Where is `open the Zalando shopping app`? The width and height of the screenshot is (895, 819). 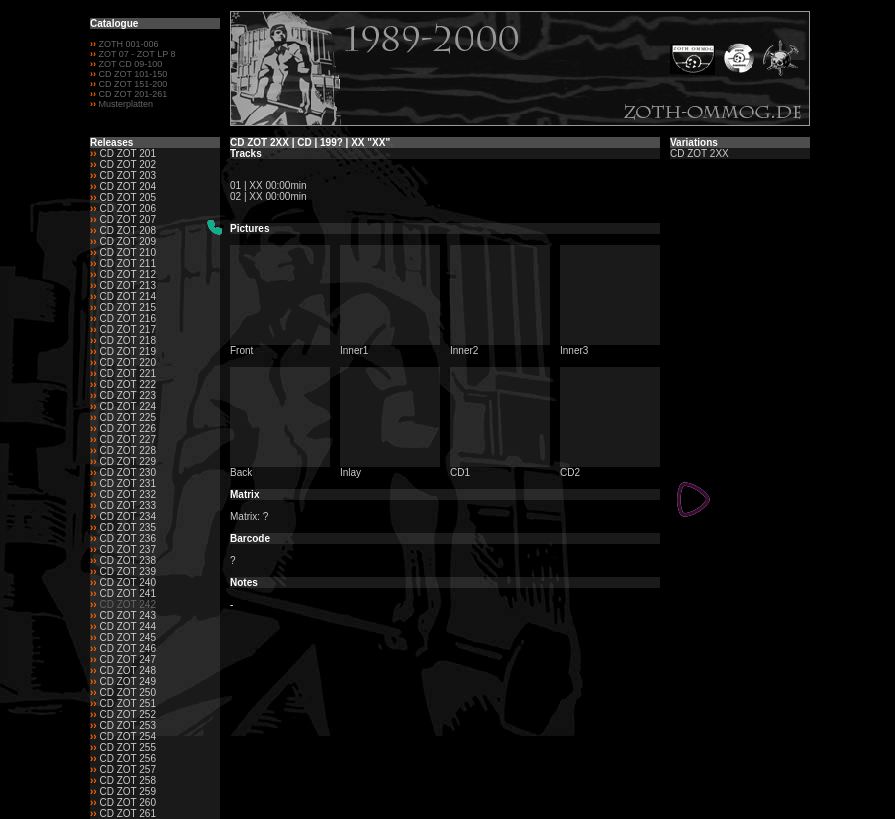 open the Zalando shopping app is located at coordinates (692, 499).